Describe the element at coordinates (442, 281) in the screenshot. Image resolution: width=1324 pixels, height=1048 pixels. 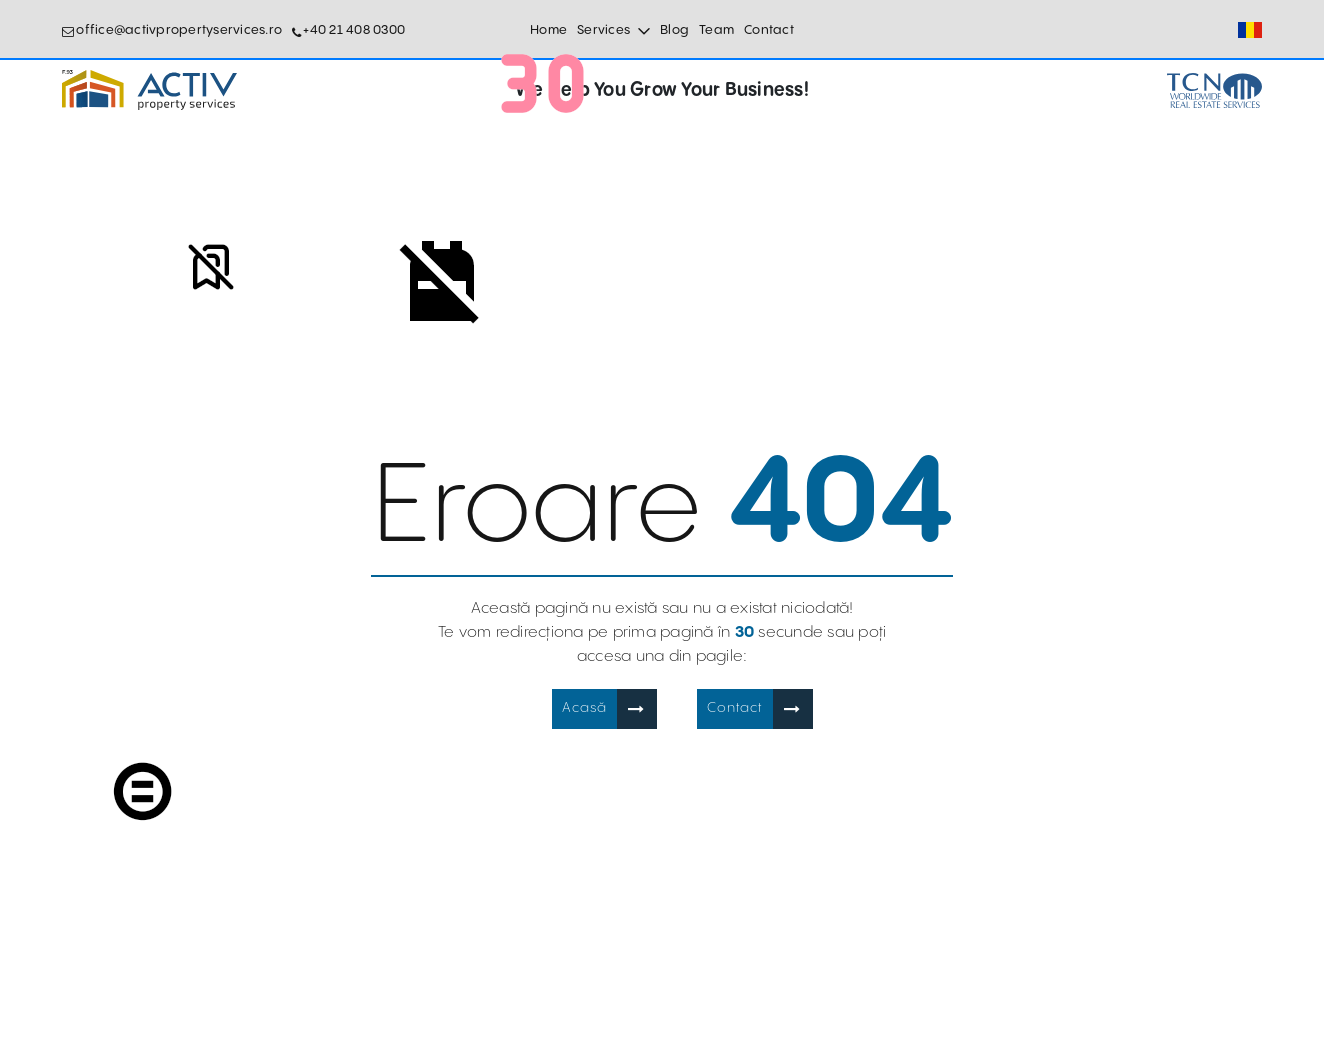
I see `no backpacks allowed in this area` at that location.